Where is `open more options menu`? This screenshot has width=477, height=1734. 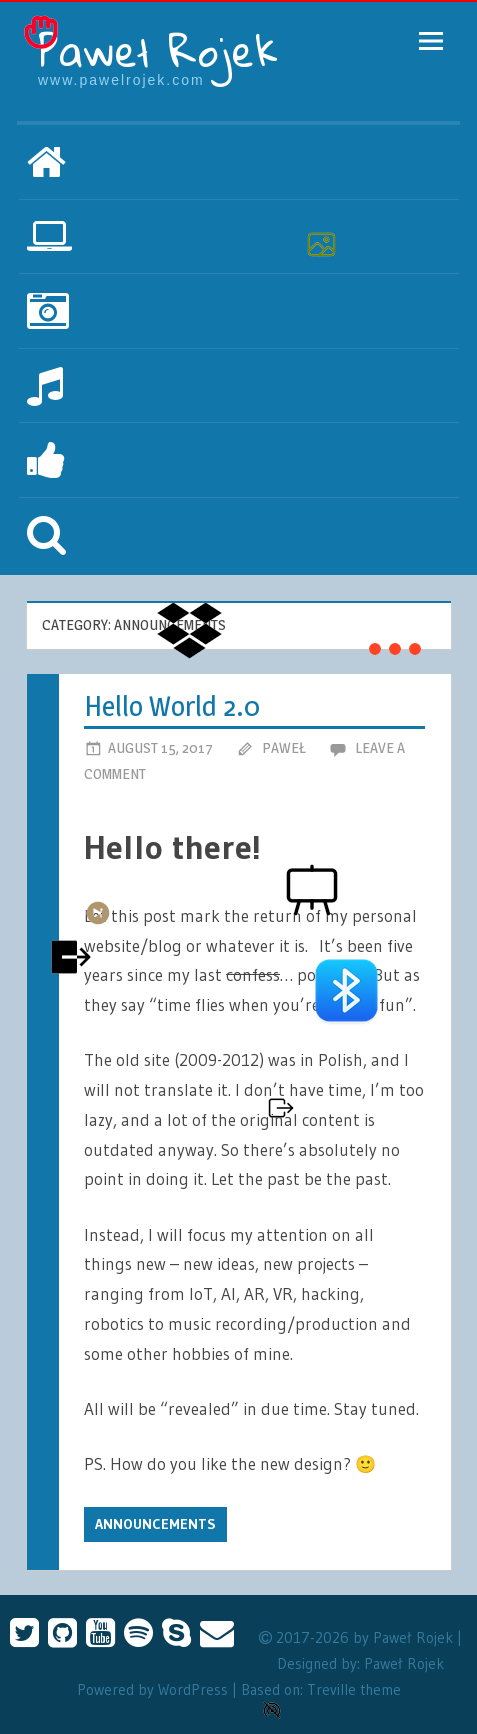 open more options menu is located at coordinates (395, 649).